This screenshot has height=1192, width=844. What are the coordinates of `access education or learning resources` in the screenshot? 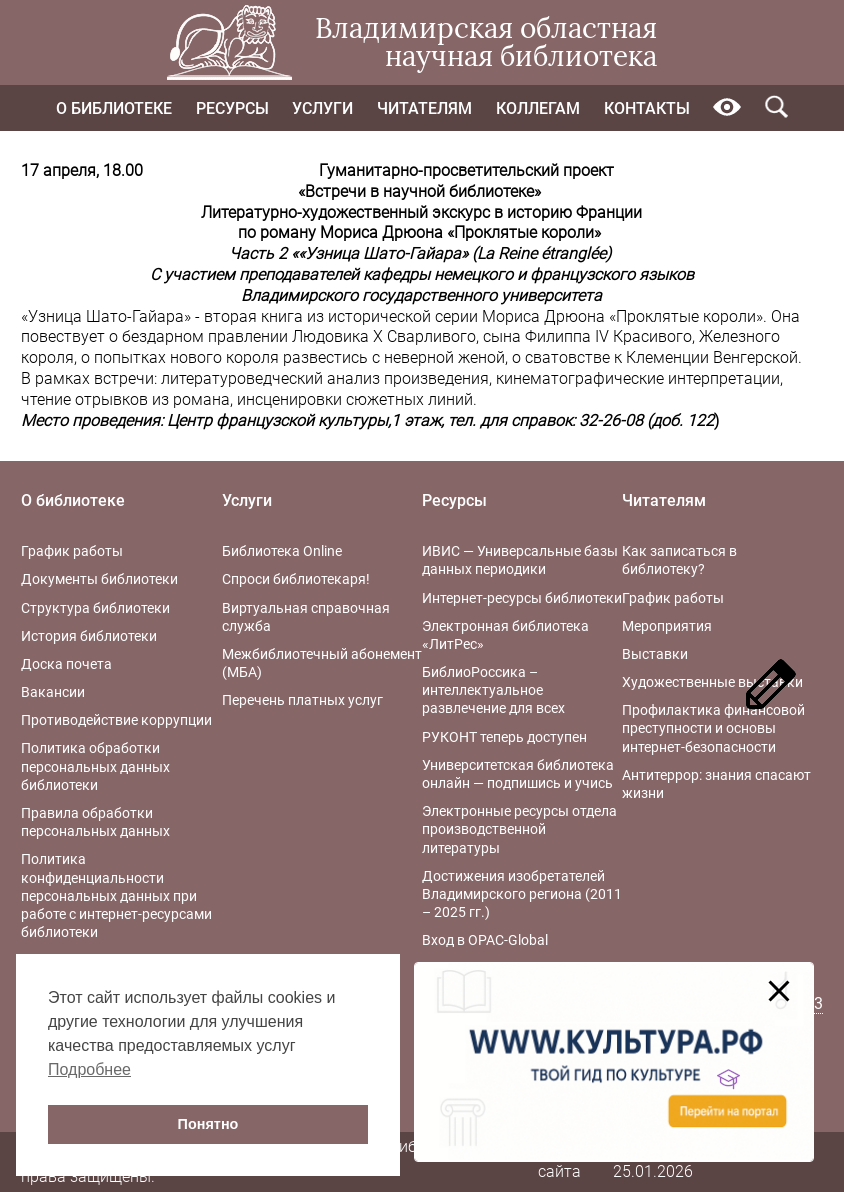 It's located at (728, 1078).